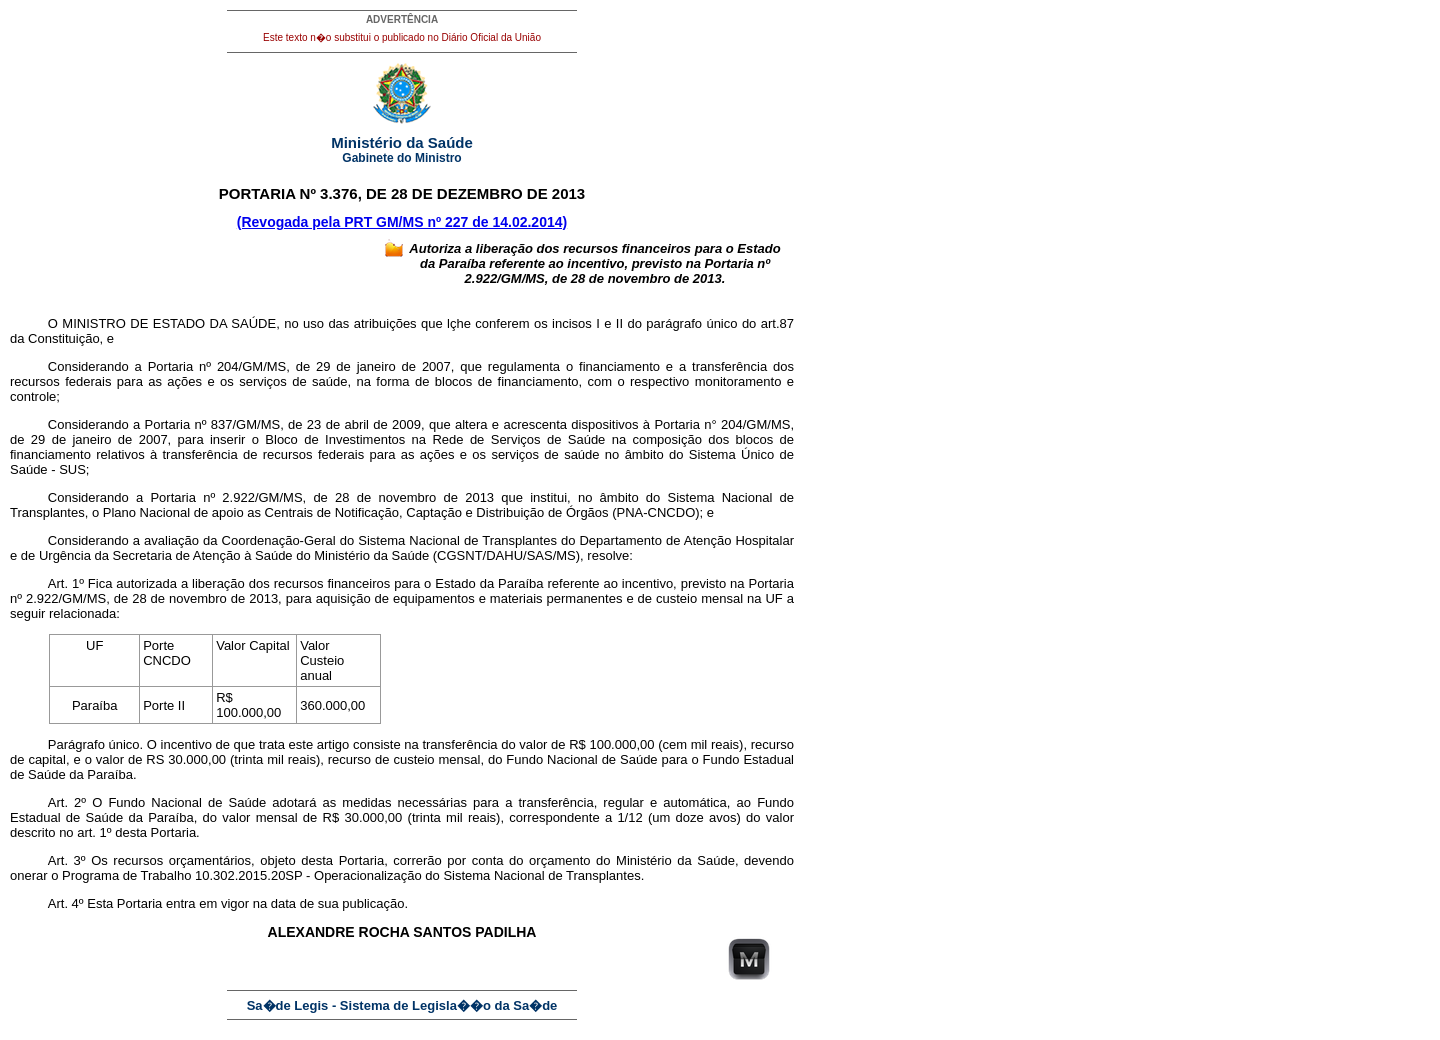  What do you see at coordinates (394, 248) in the screenshot?
I see `access media library or asset collection` at bounding box center [394, 248].